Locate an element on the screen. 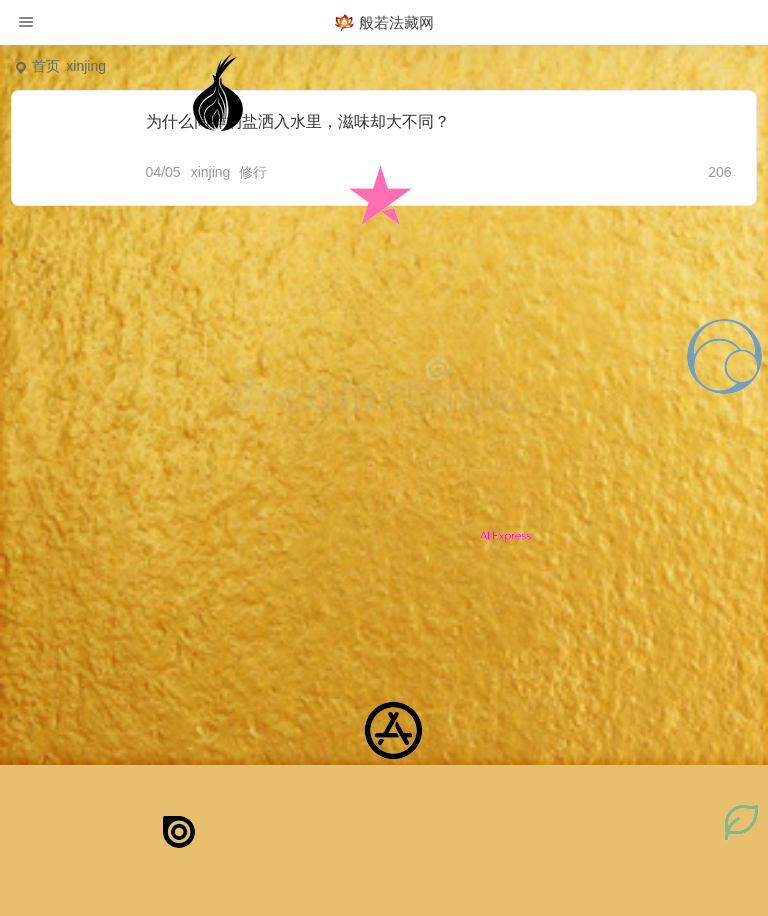 The height and width of the screenshot is (916, 768). pagseguro payment service logo is located at coordinates (724, 356).